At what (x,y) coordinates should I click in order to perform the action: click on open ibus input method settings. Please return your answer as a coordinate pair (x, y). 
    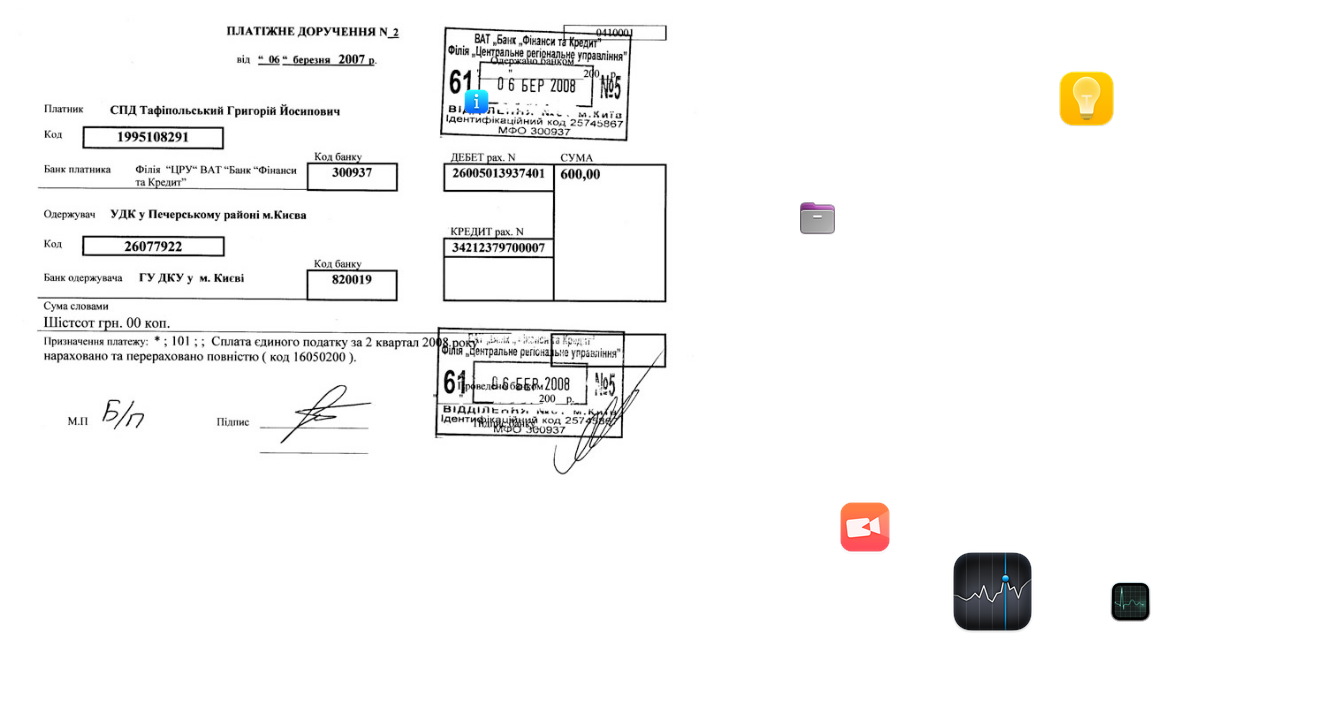
    Looking at the image, I should click on (476, 101).